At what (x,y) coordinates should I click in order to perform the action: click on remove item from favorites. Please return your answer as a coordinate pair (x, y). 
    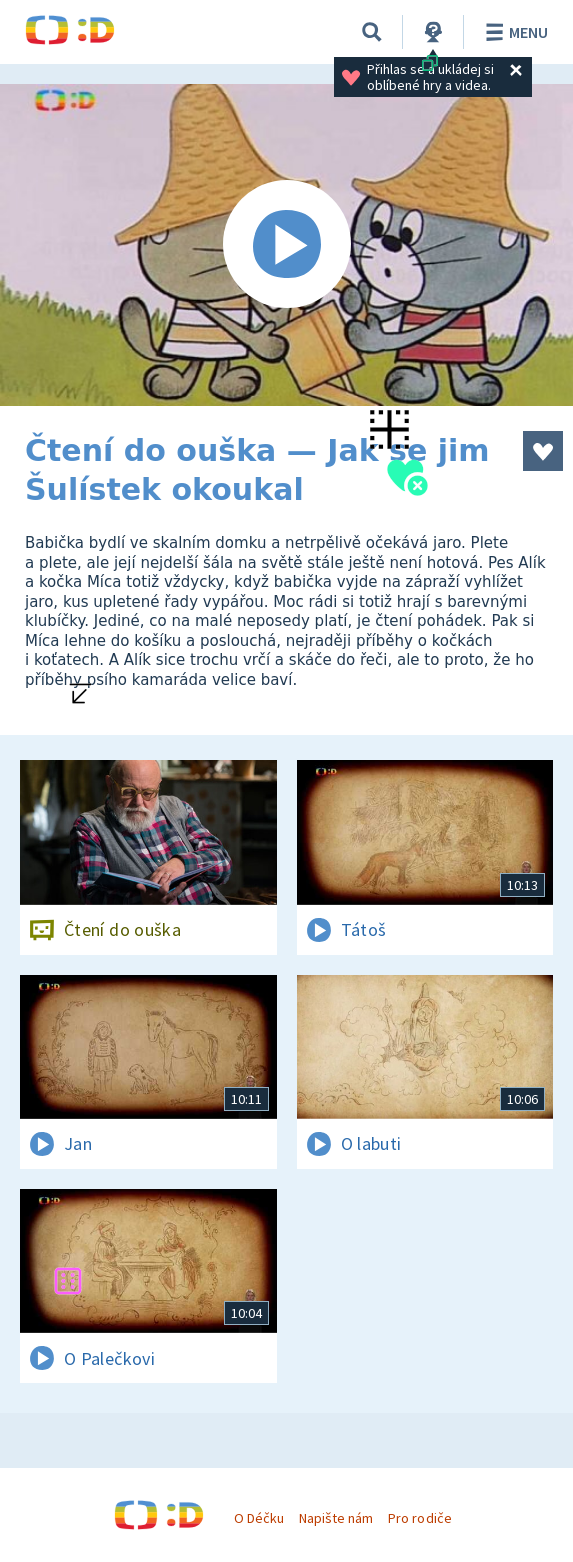
    Looking at the image, I should click on (407, 475).